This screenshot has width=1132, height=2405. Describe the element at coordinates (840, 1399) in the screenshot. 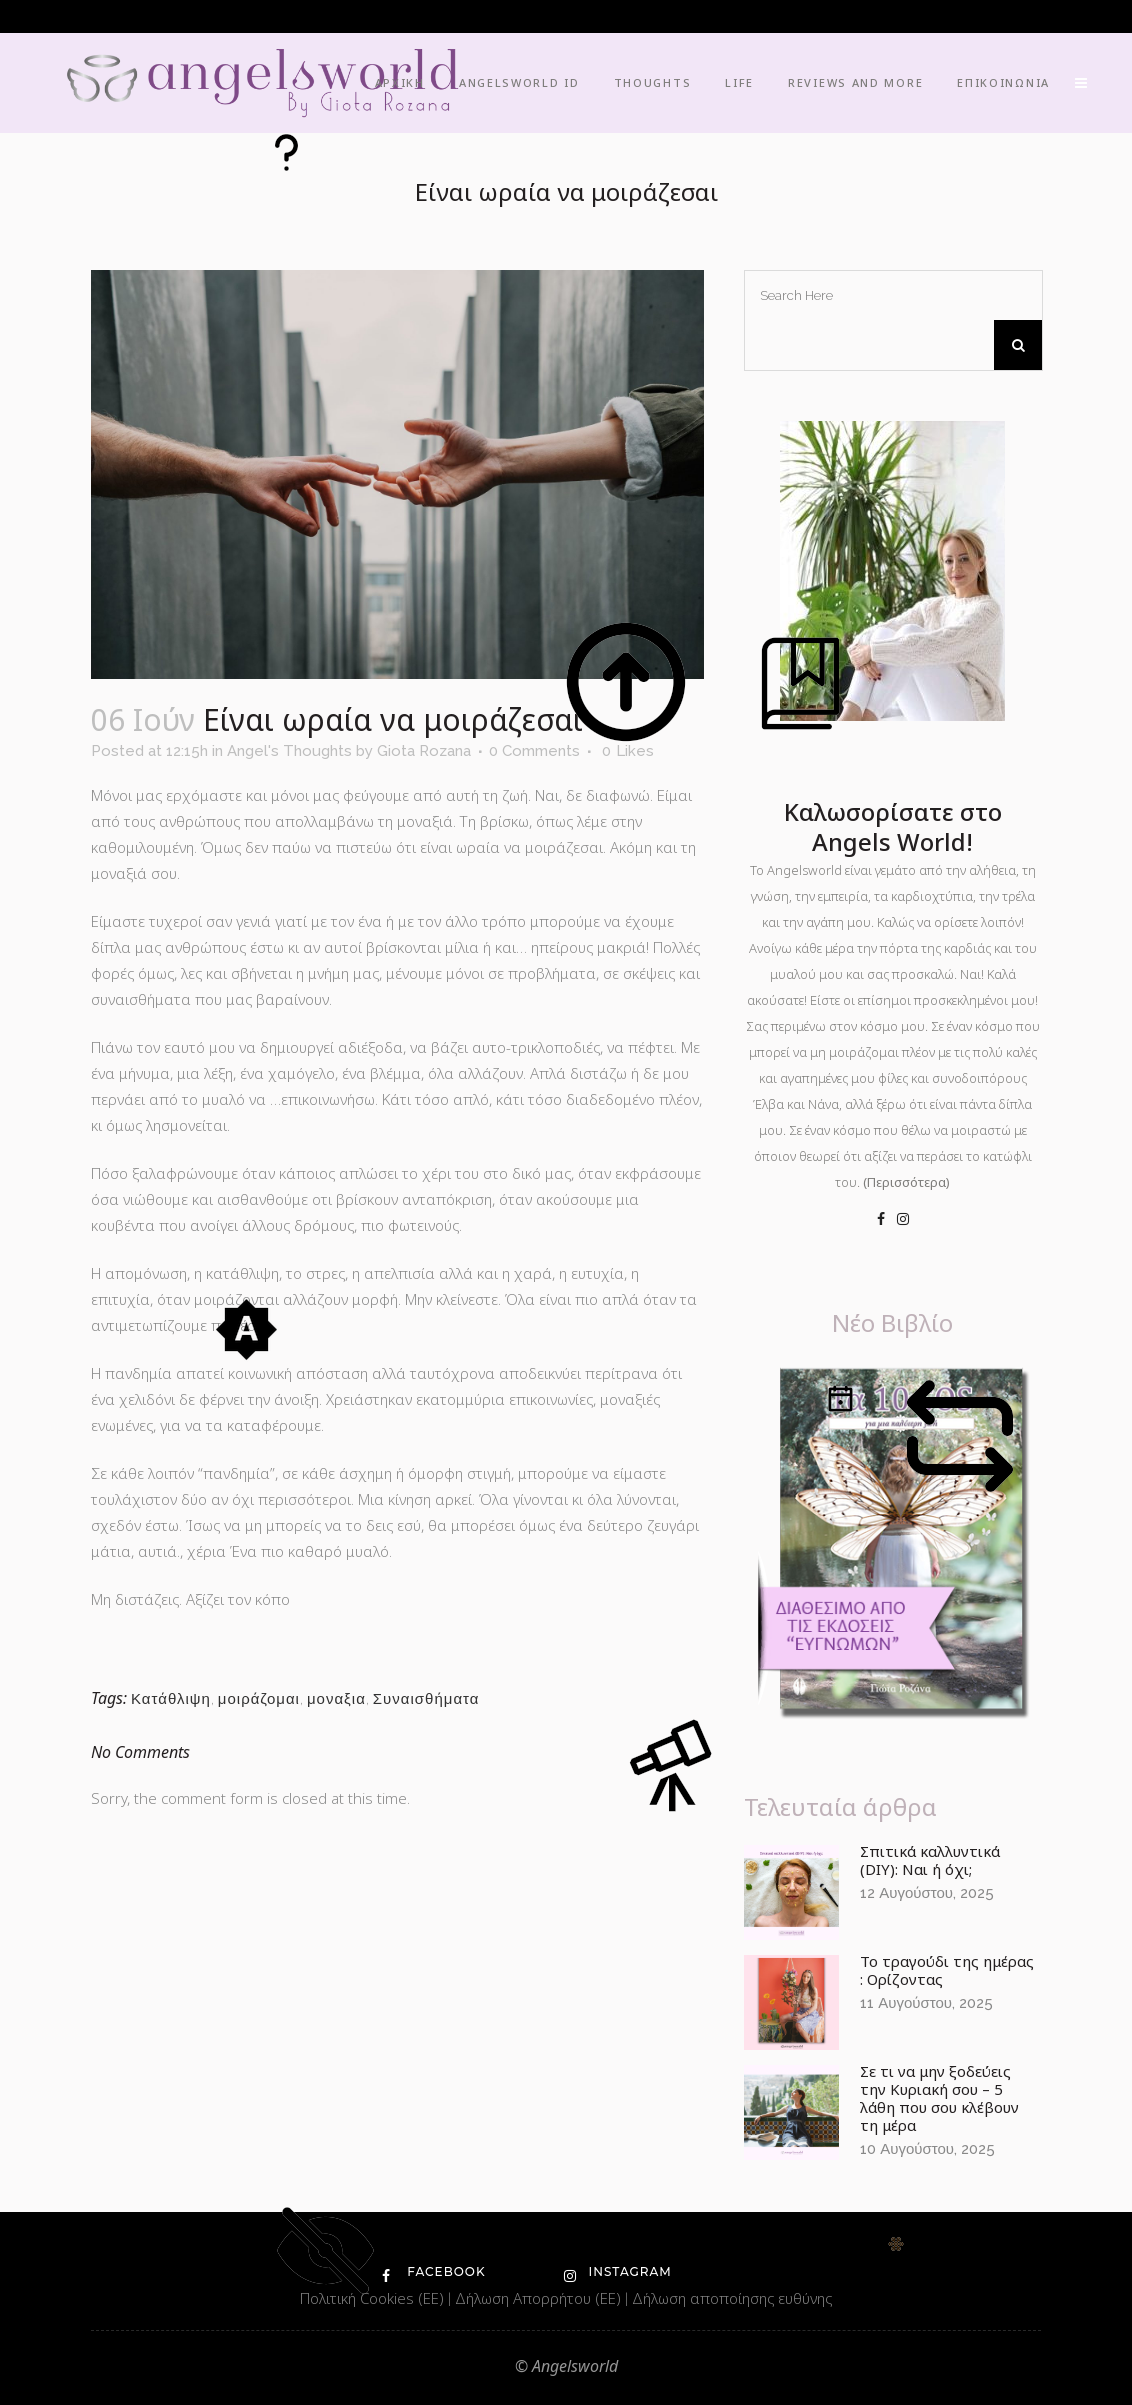

I see `indicates an event or reminder on today's date` at that location.